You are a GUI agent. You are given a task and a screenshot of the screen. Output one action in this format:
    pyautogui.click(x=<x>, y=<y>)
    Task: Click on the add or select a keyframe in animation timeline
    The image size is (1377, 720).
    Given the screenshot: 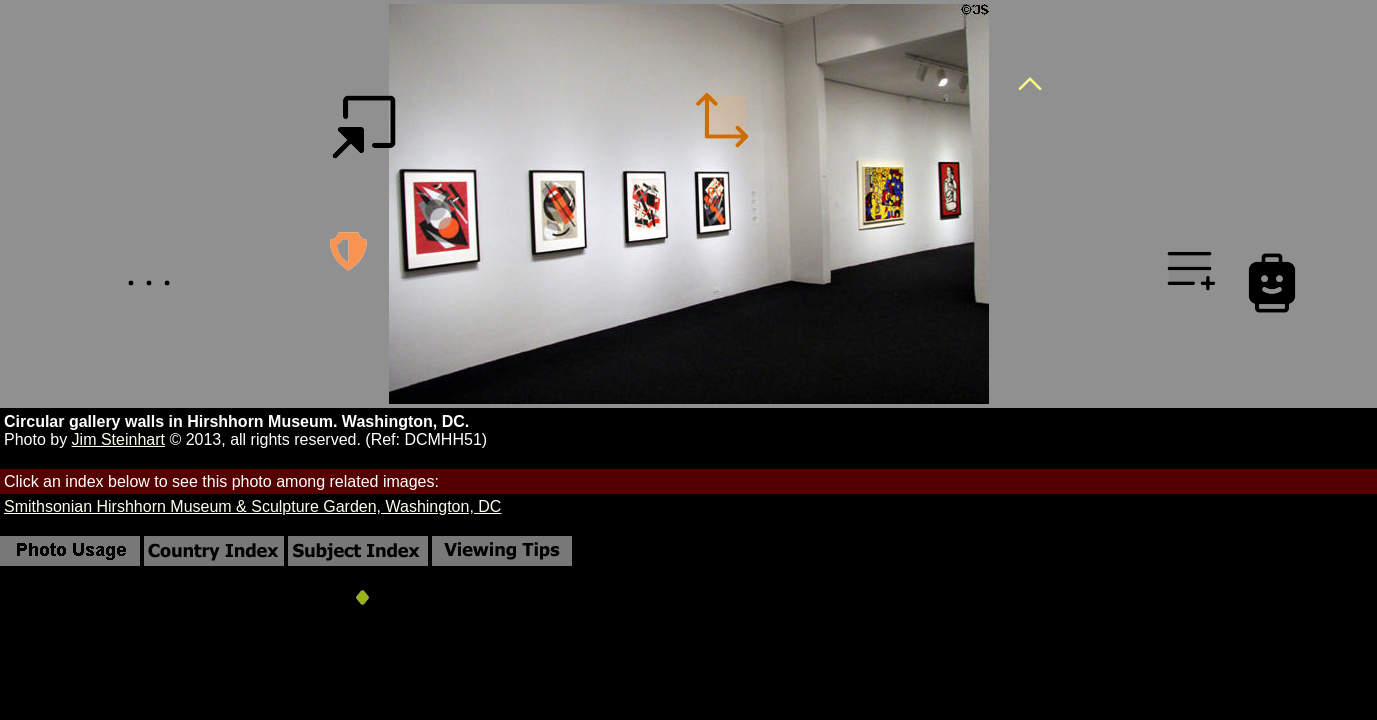 What is the action you would take?
    pyautogui.click(x=362, y=597)
    